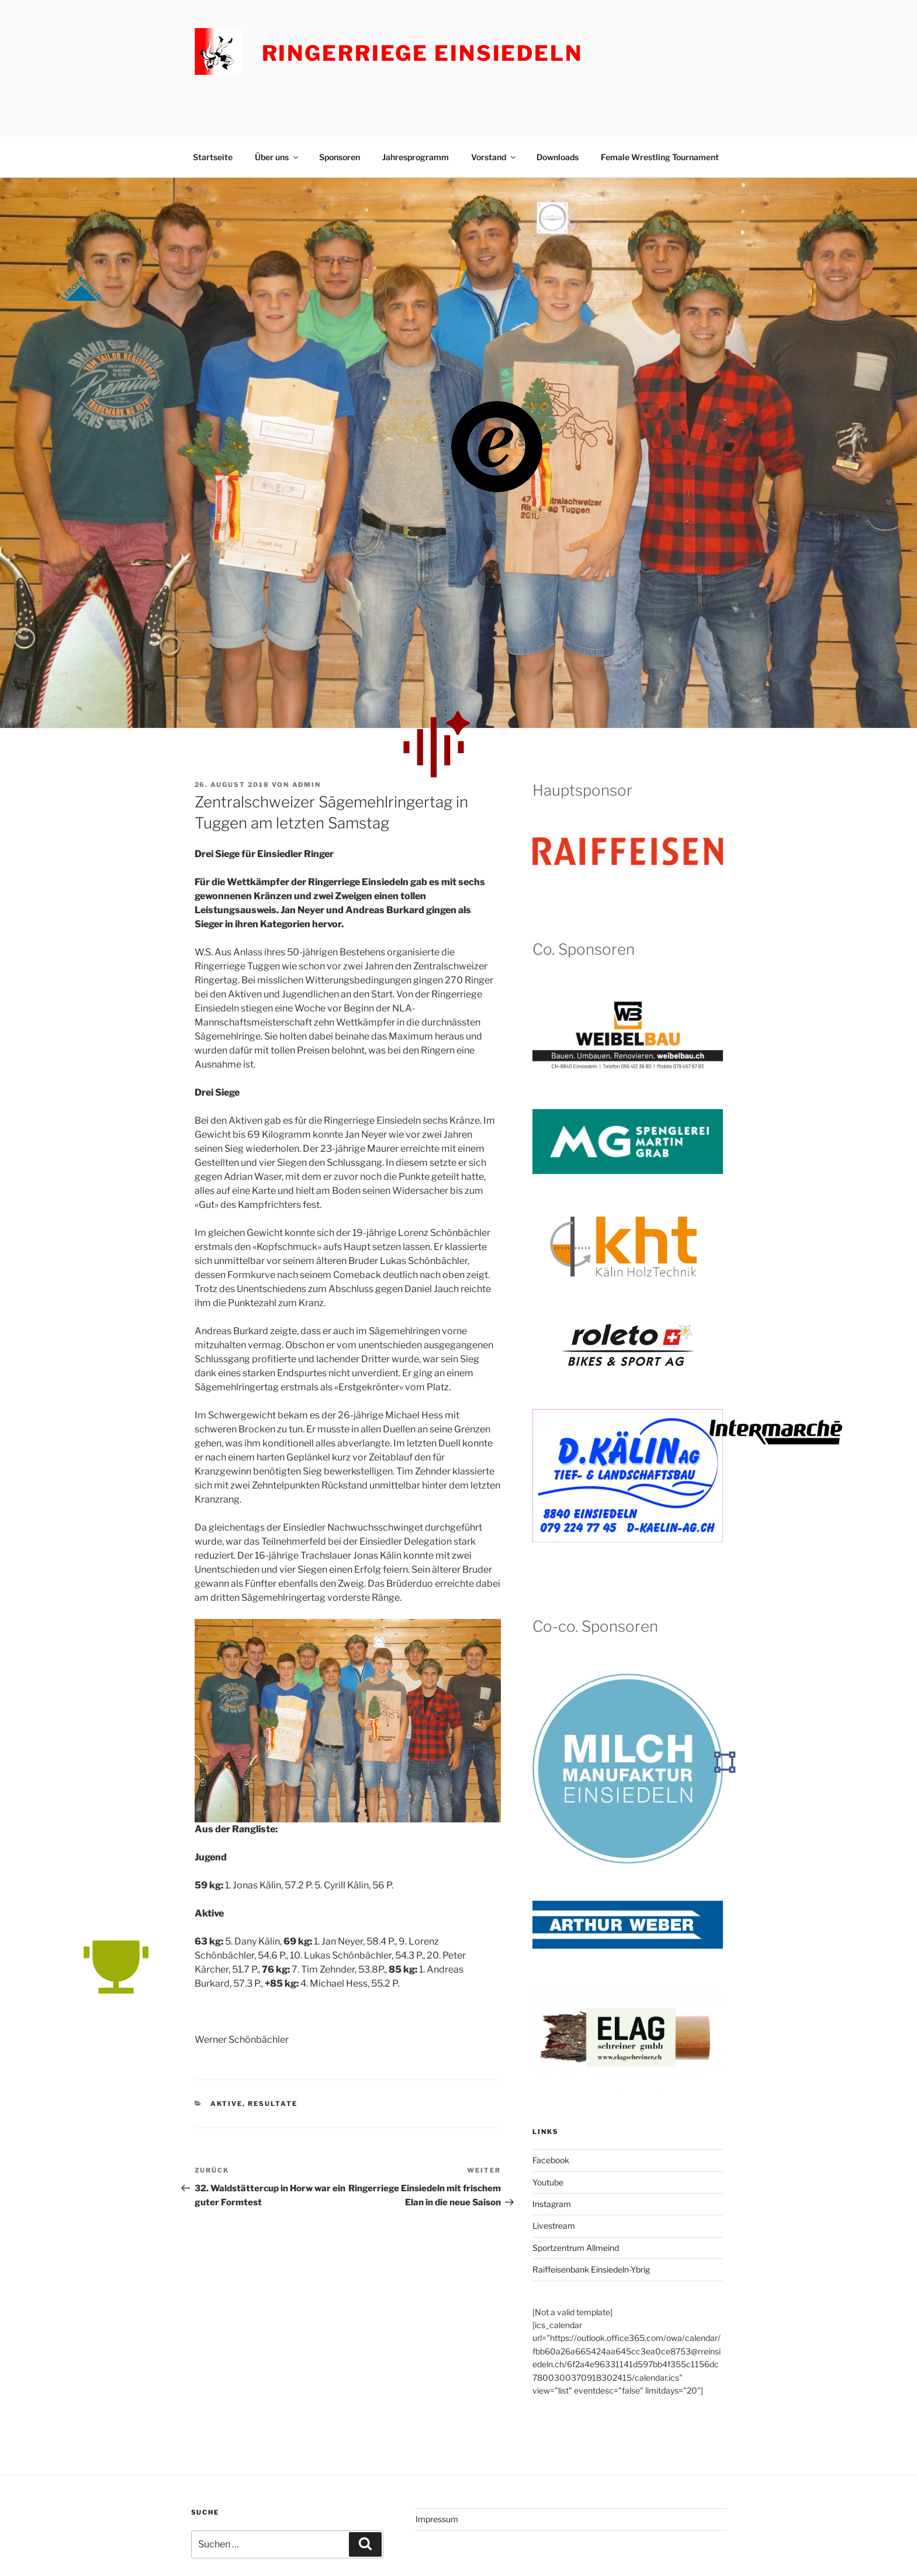 This screenshot has height=2576, width=917. I want to click on intermarché supermarket brand logo, so click(776, 1432).